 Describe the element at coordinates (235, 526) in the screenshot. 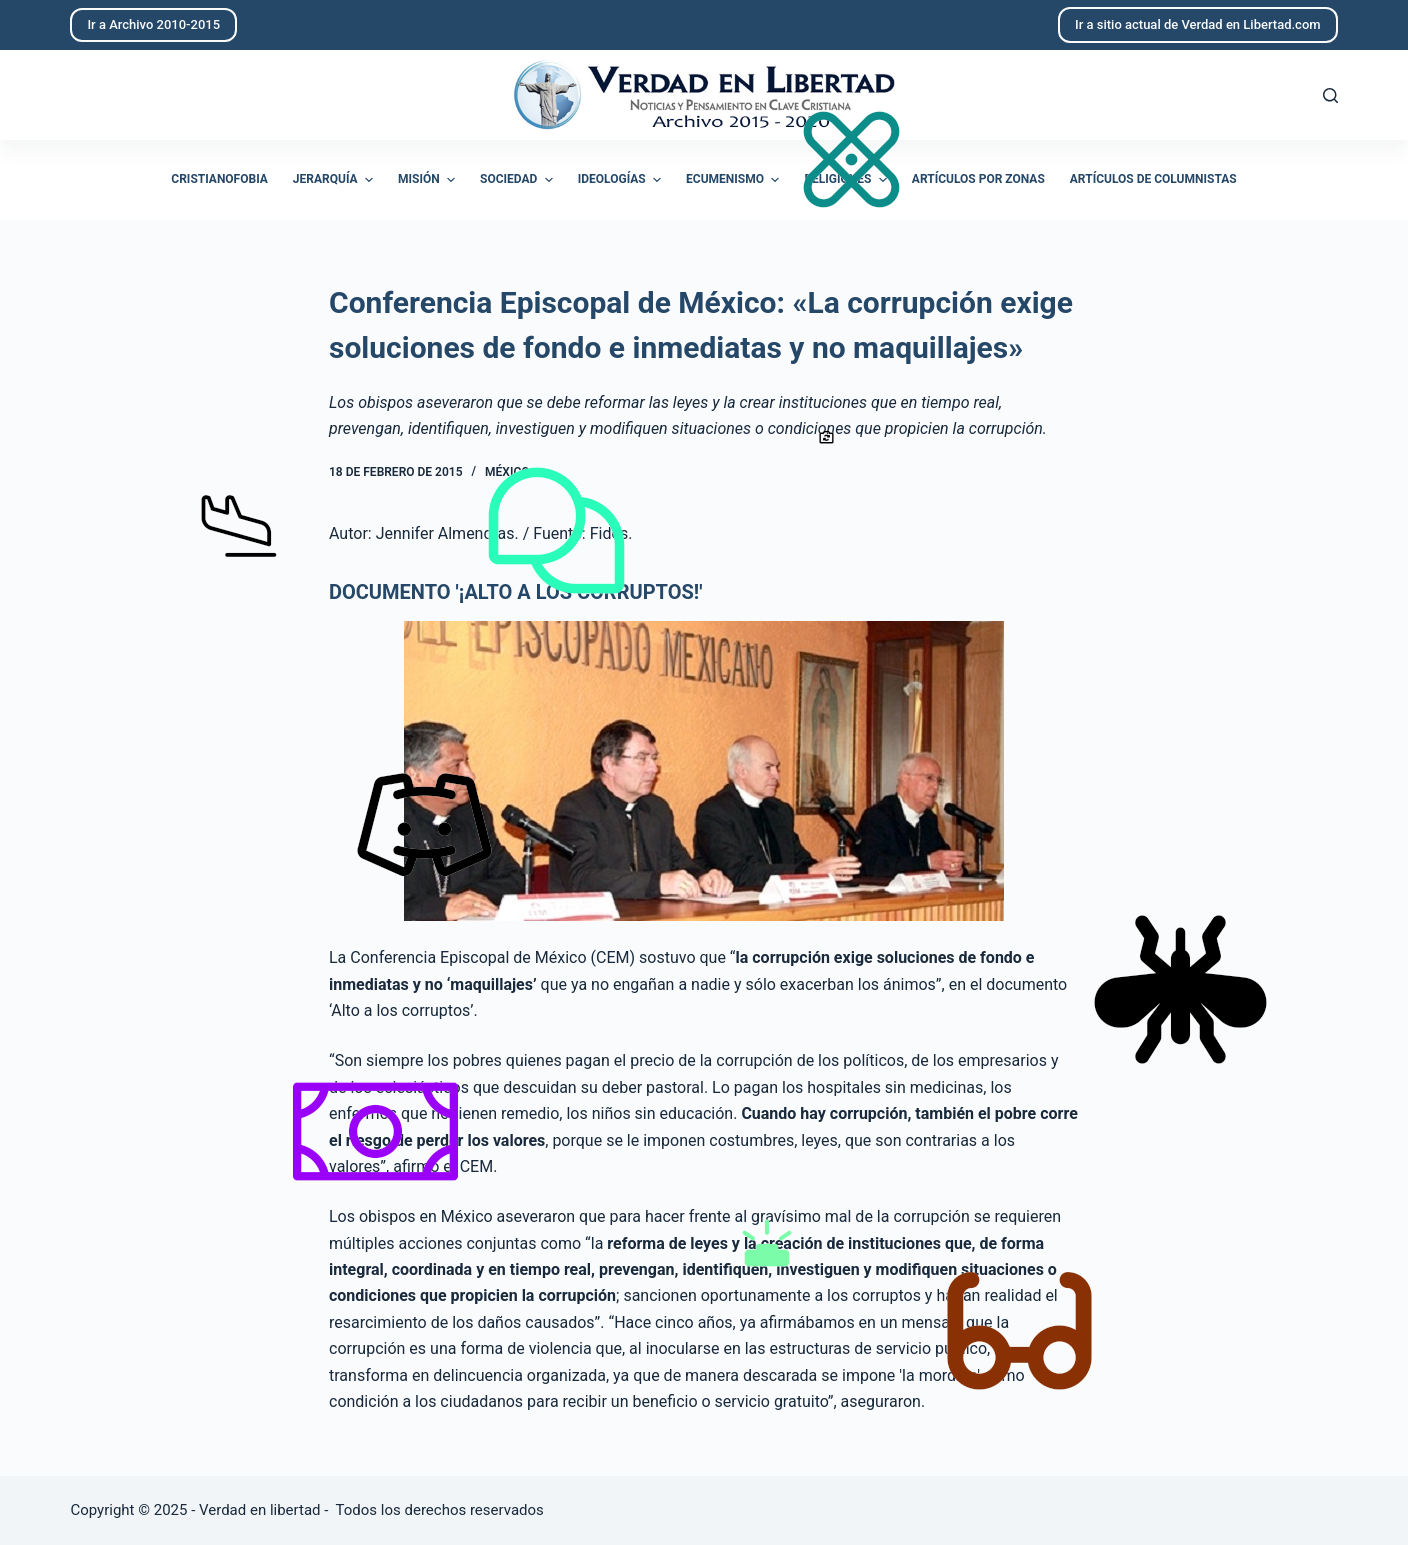

I see `indicates flight arrival or landing status` at that location.